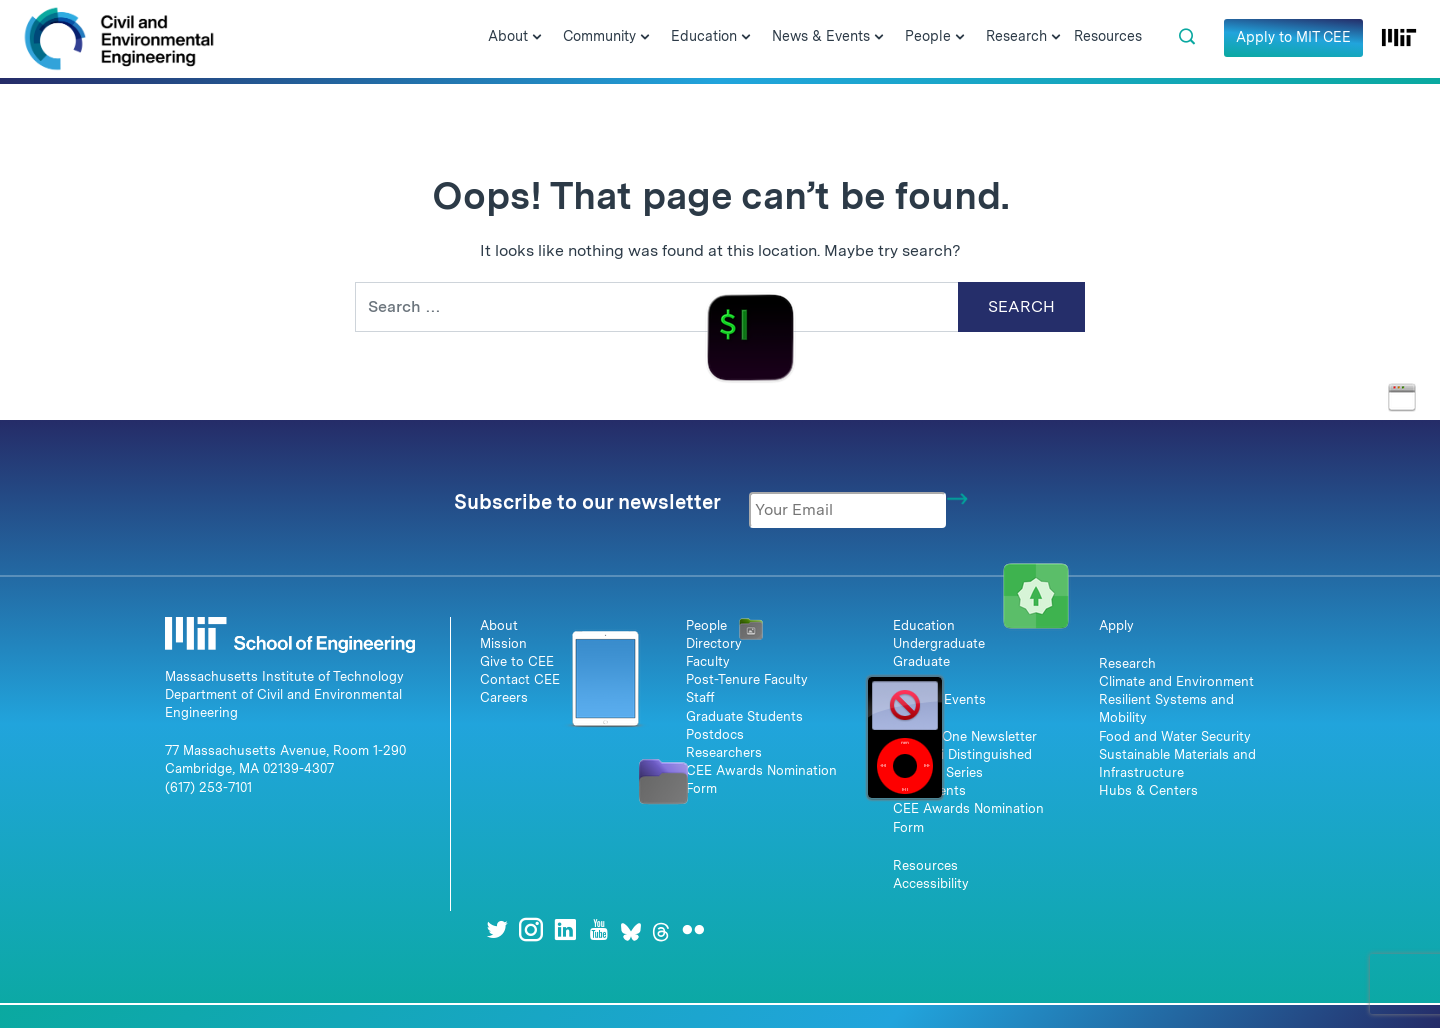 This screenshot has height=1028, width=1440. Describe the element at coordinates (750, 337) in the screenshot. I see `open iTerm2 terminal application` at that location.